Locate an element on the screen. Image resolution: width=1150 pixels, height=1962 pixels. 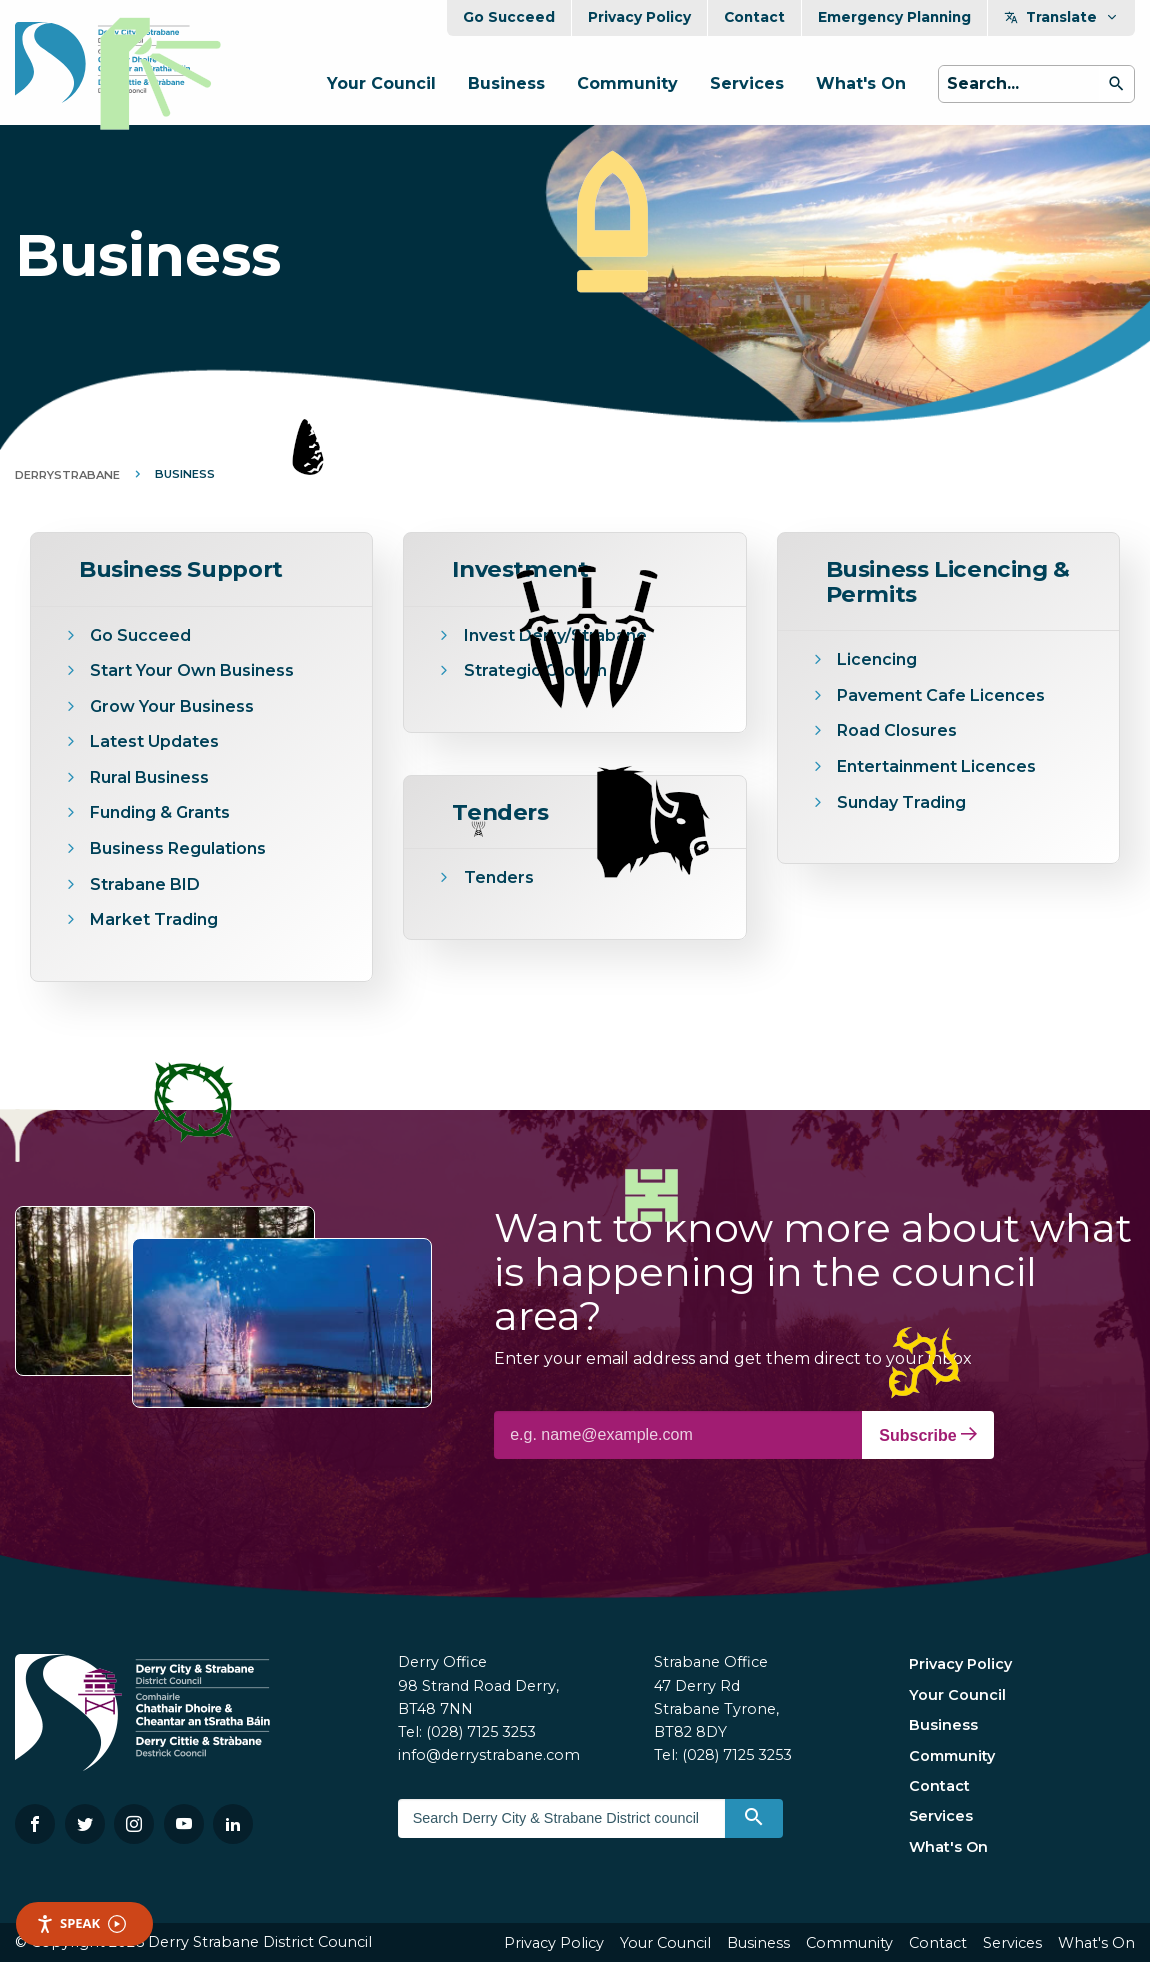
indicates a water tower landmark or structure is located at coordinates (100, 1691).